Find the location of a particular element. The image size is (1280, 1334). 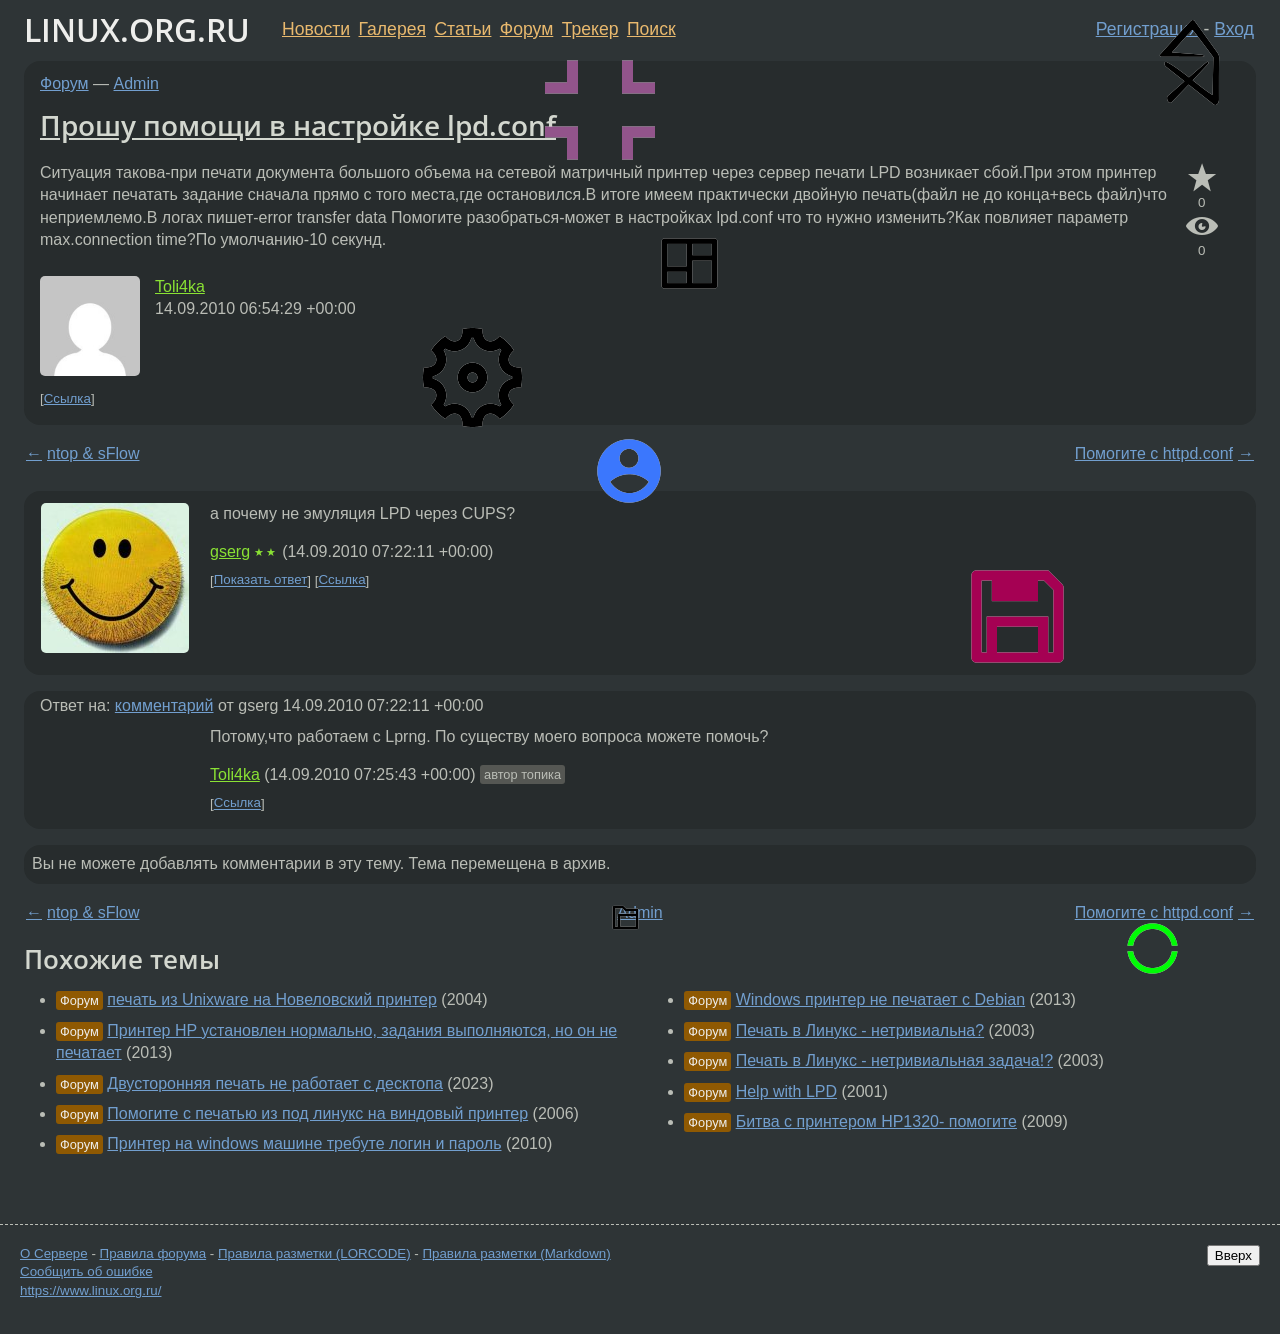

open the Homify app is located at coordinates (1189, 62).